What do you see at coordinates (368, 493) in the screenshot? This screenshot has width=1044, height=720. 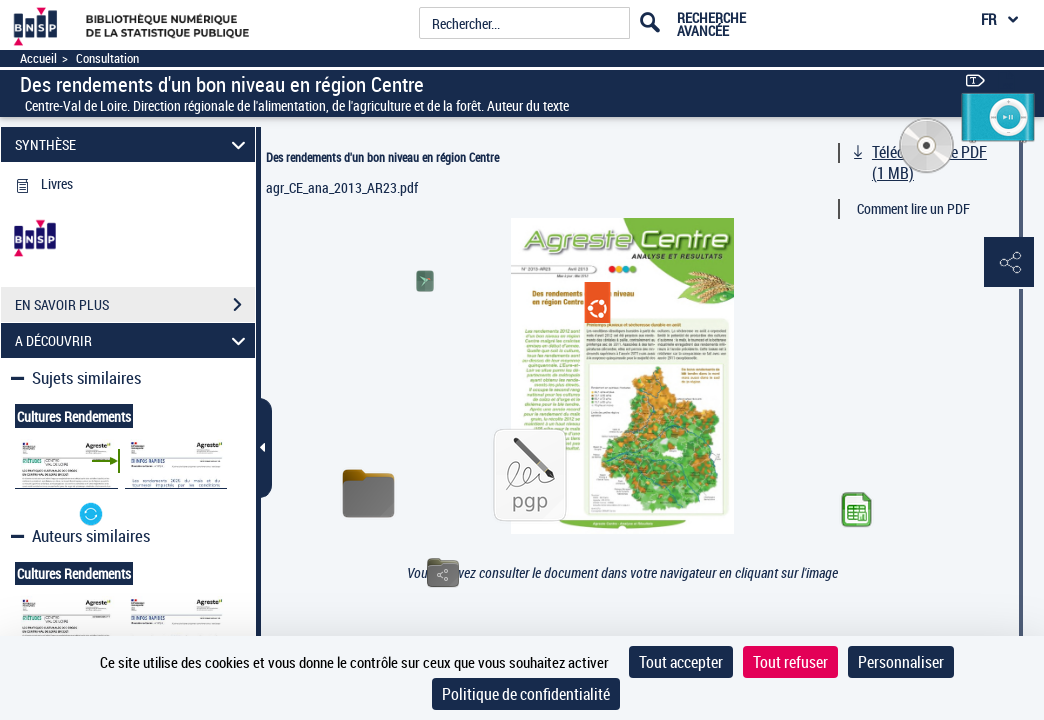 I see `open folder to view contents` at bounding box center [368, 493].